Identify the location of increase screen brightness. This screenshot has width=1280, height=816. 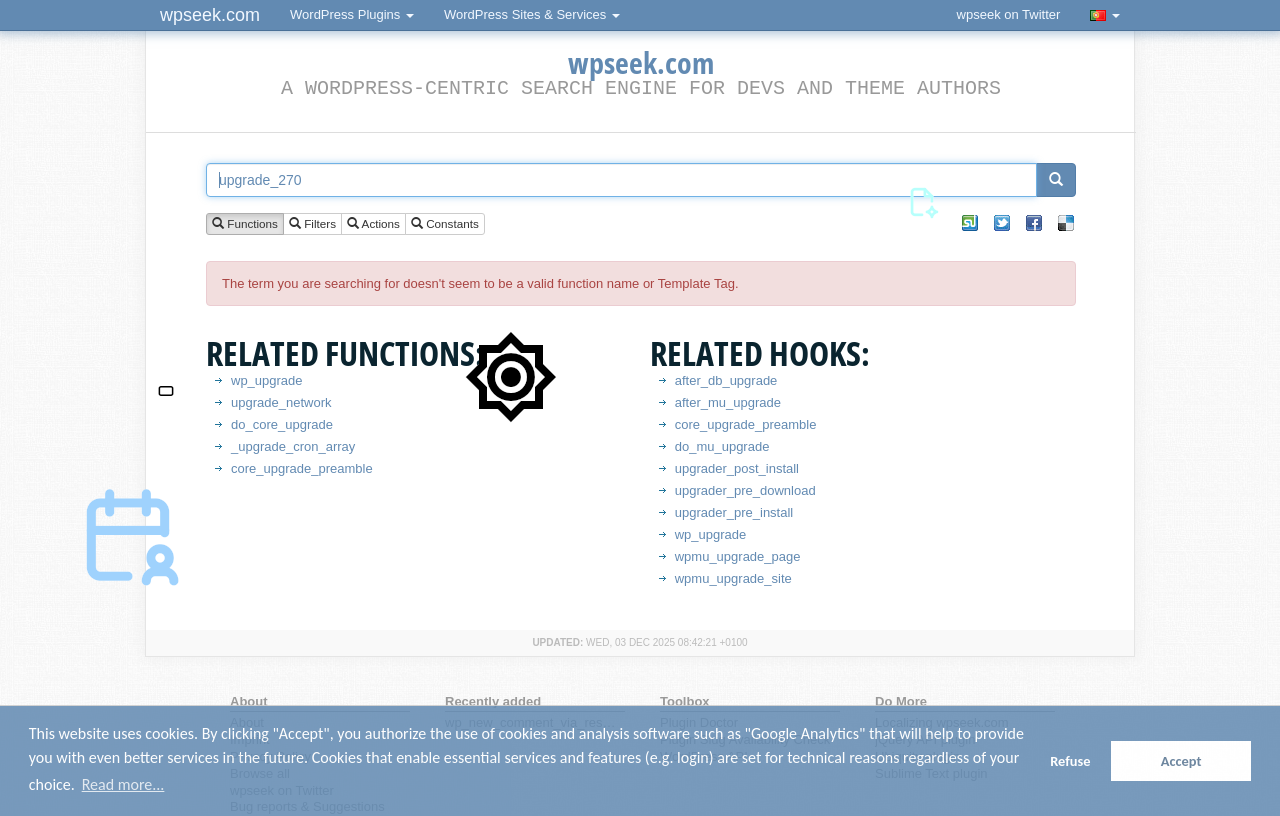
(511, 377).